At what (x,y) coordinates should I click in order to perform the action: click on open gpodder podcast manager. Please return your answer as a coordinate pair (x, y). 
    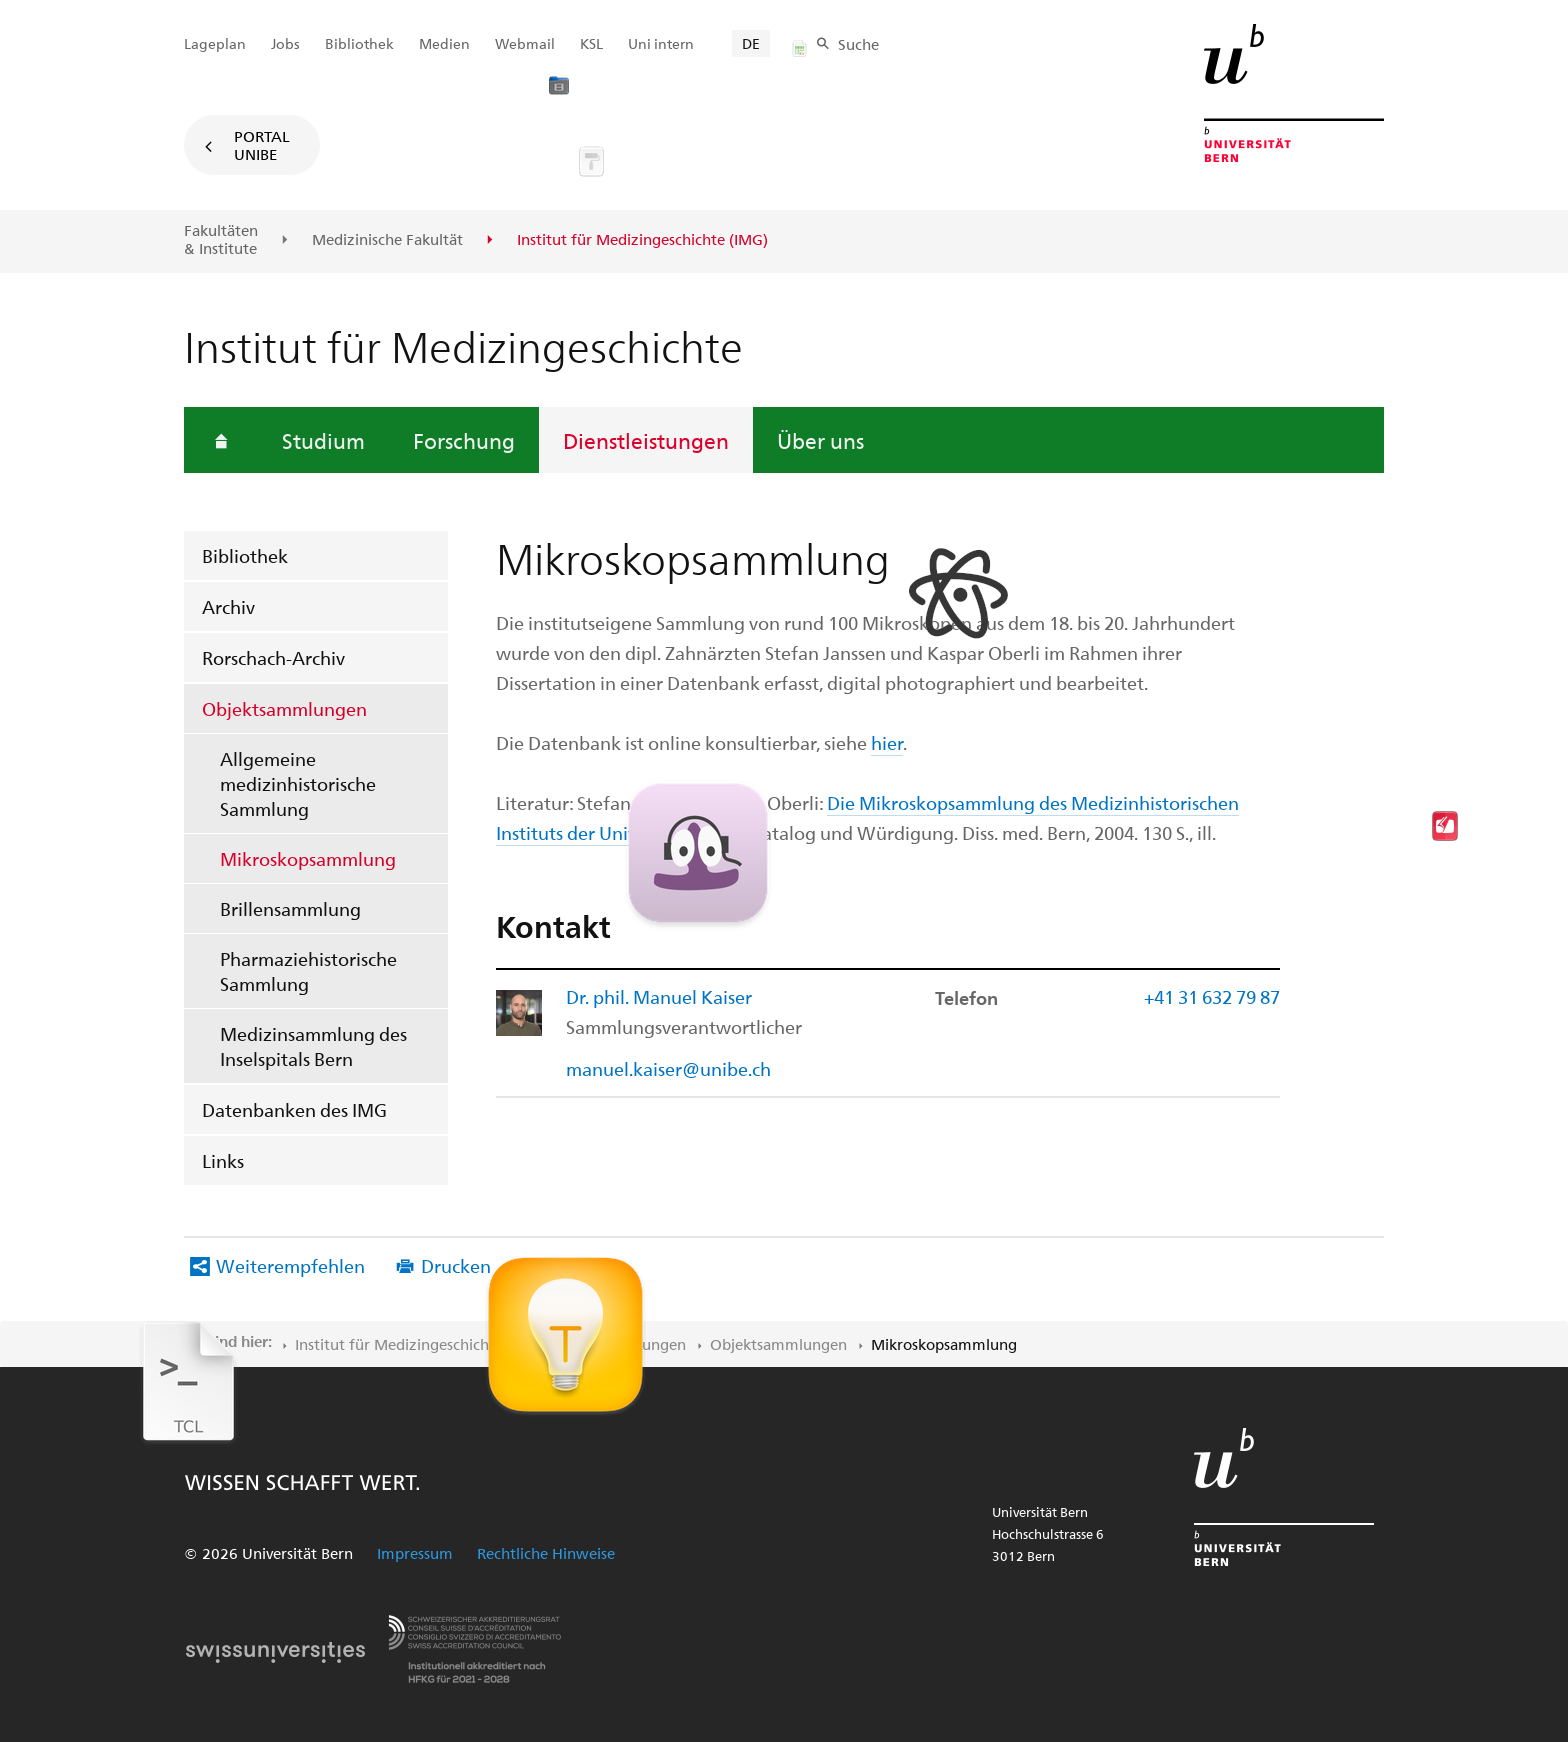
    Looking at the image, I should click on (698, 853).